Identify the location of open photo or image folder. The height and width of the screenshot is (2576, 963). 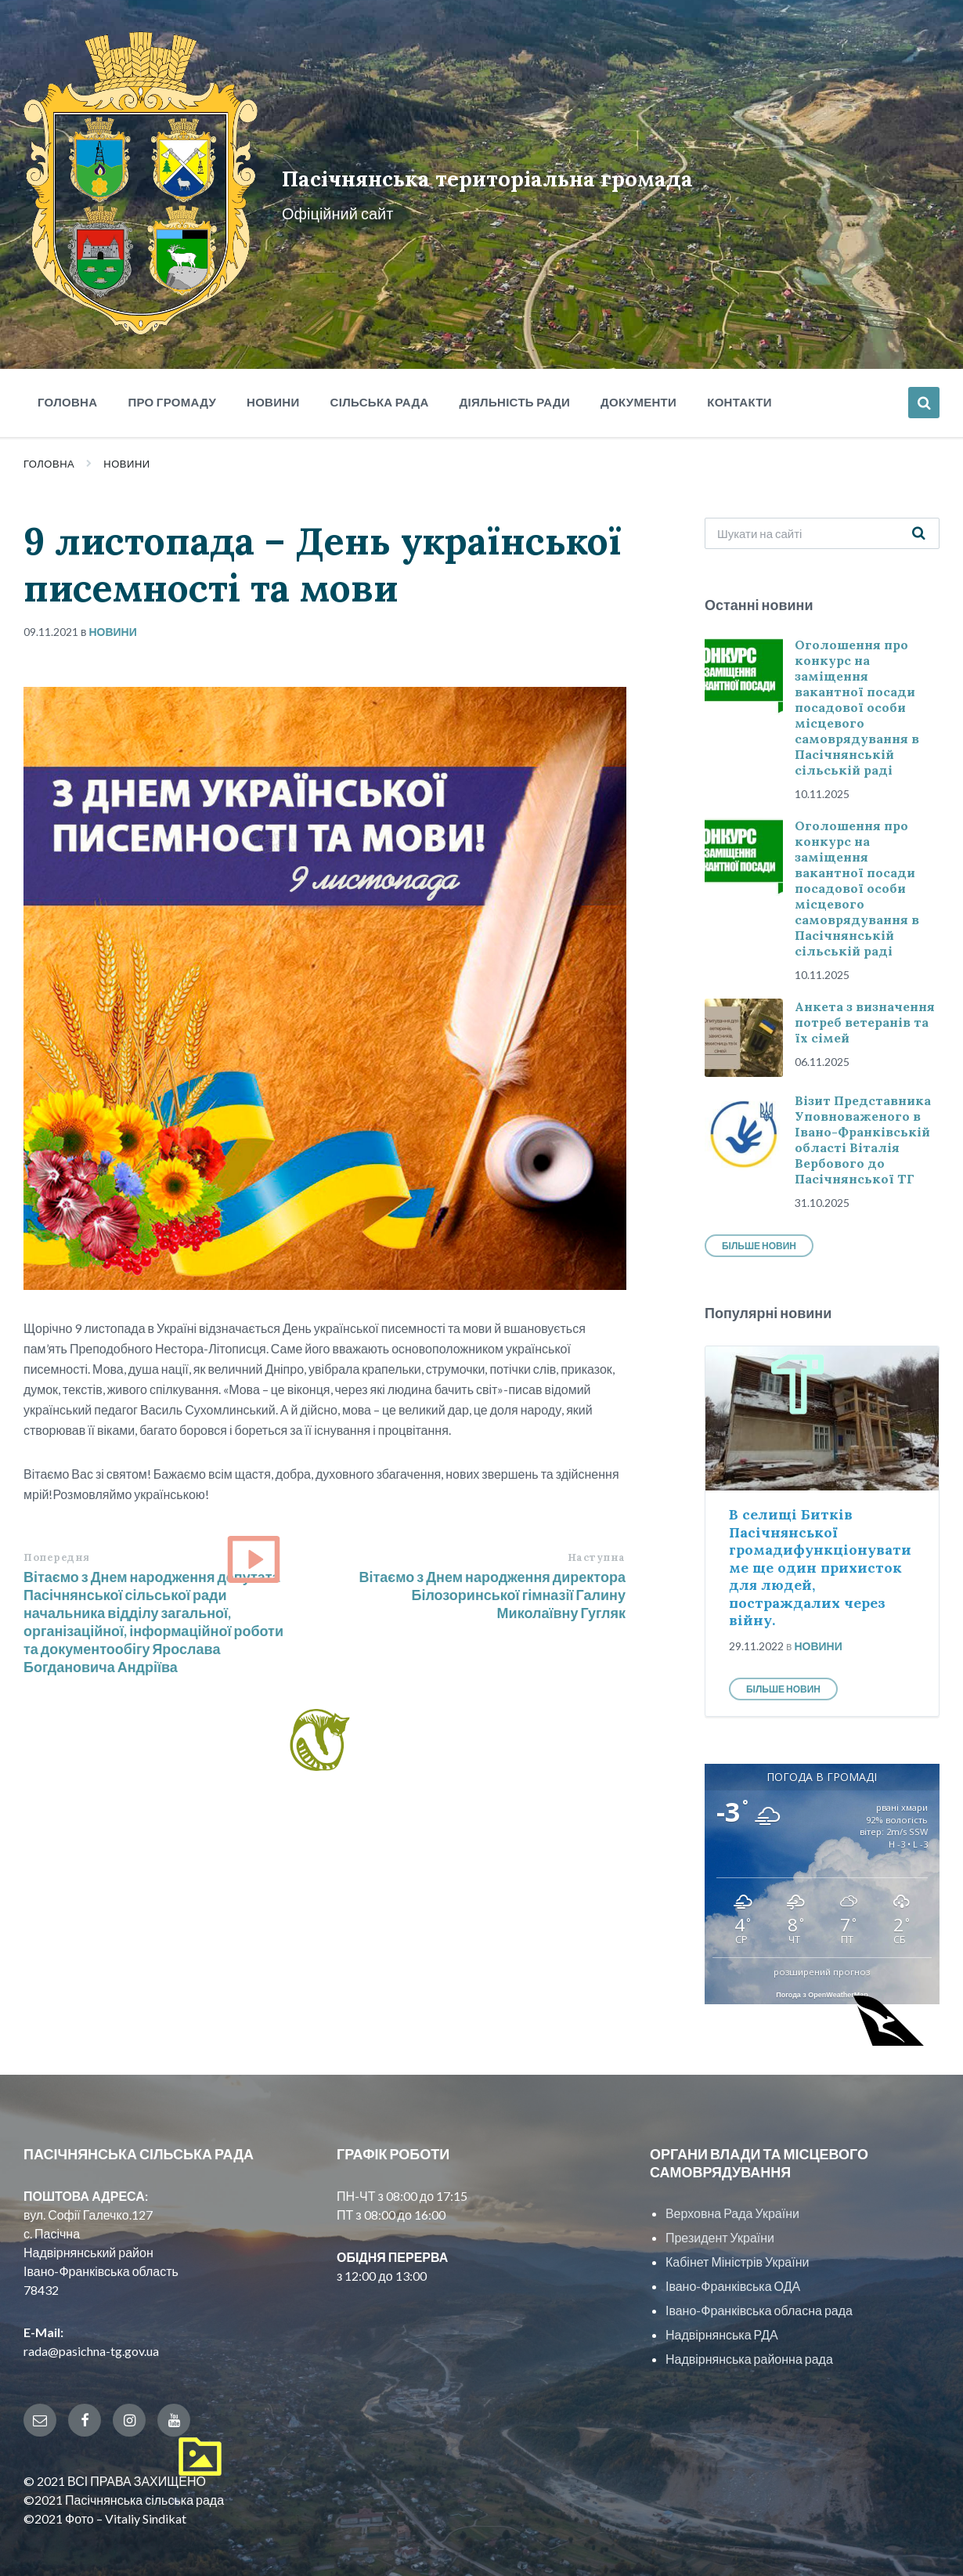
(200, 2456).